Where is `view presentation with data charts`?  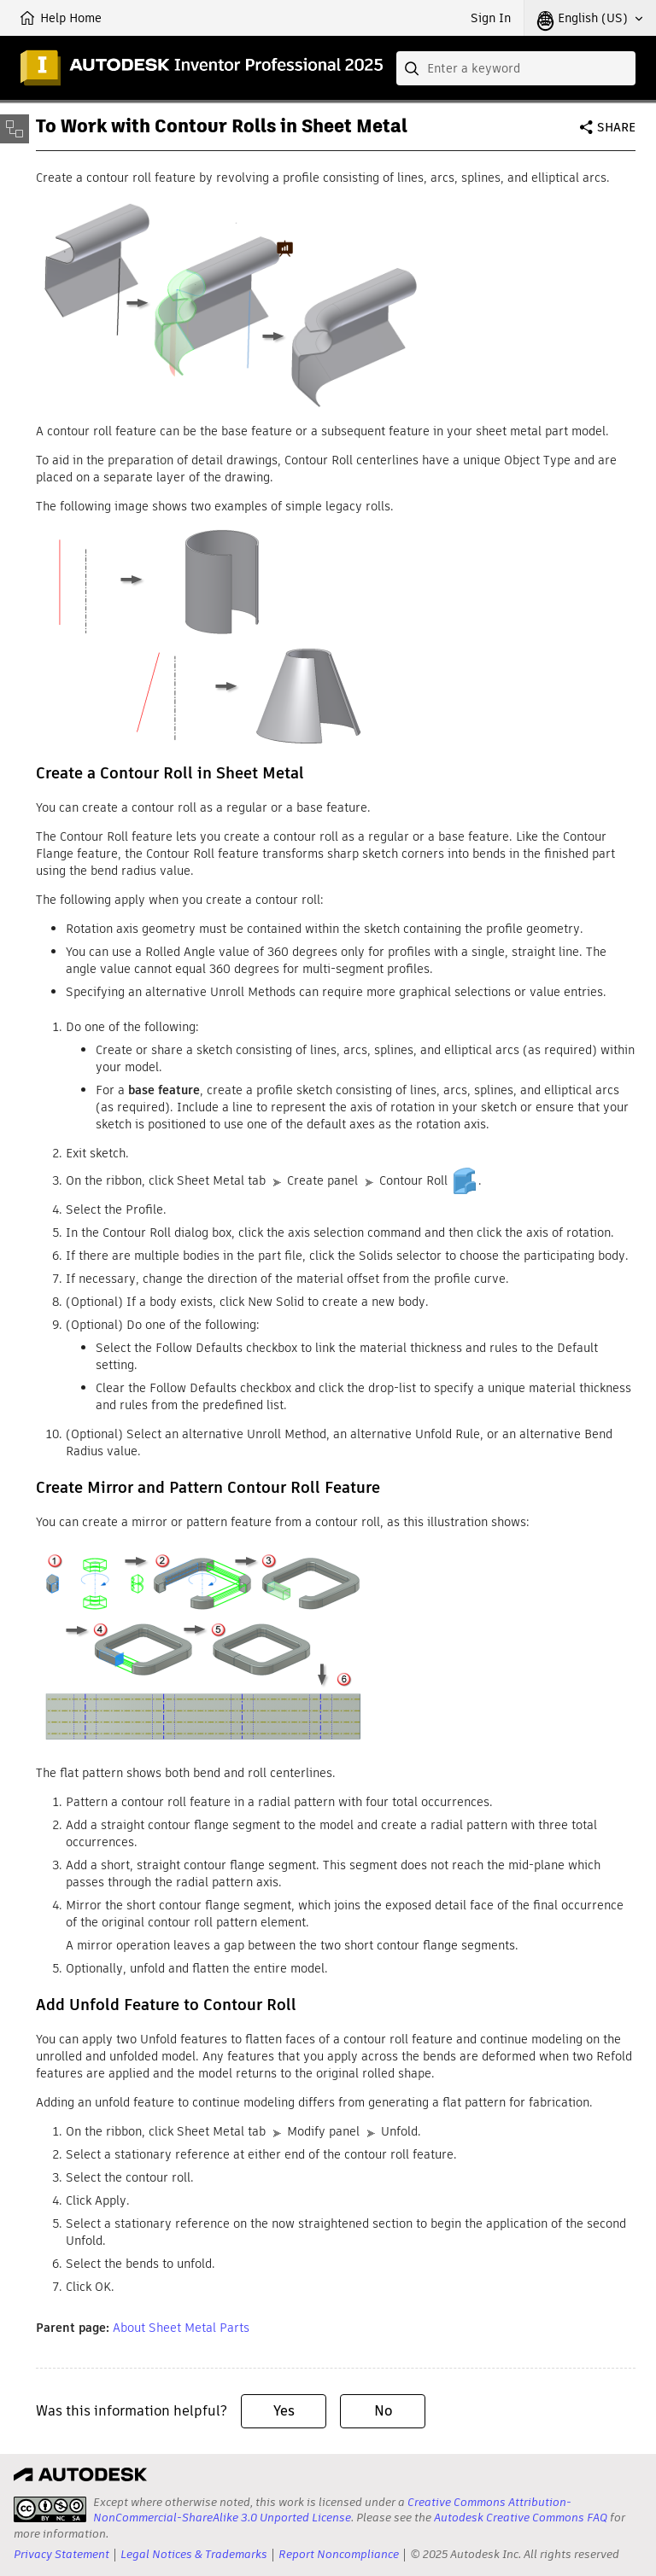
view presentation with data charts is located at coordinates (284, 248).